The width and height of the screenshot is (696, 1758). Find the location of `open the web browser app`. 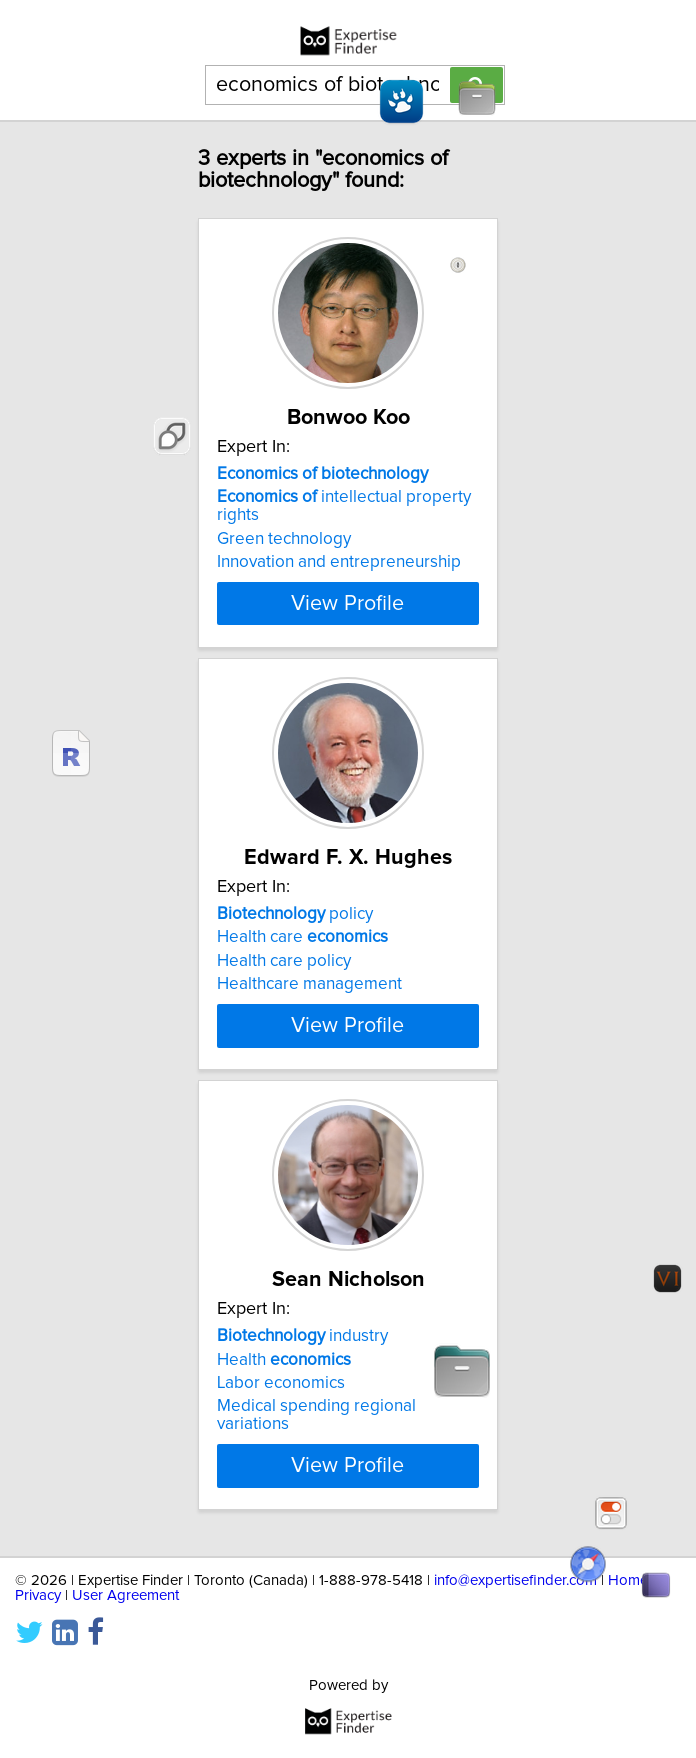

open the web browser app is located at coordinates (588, 1564).